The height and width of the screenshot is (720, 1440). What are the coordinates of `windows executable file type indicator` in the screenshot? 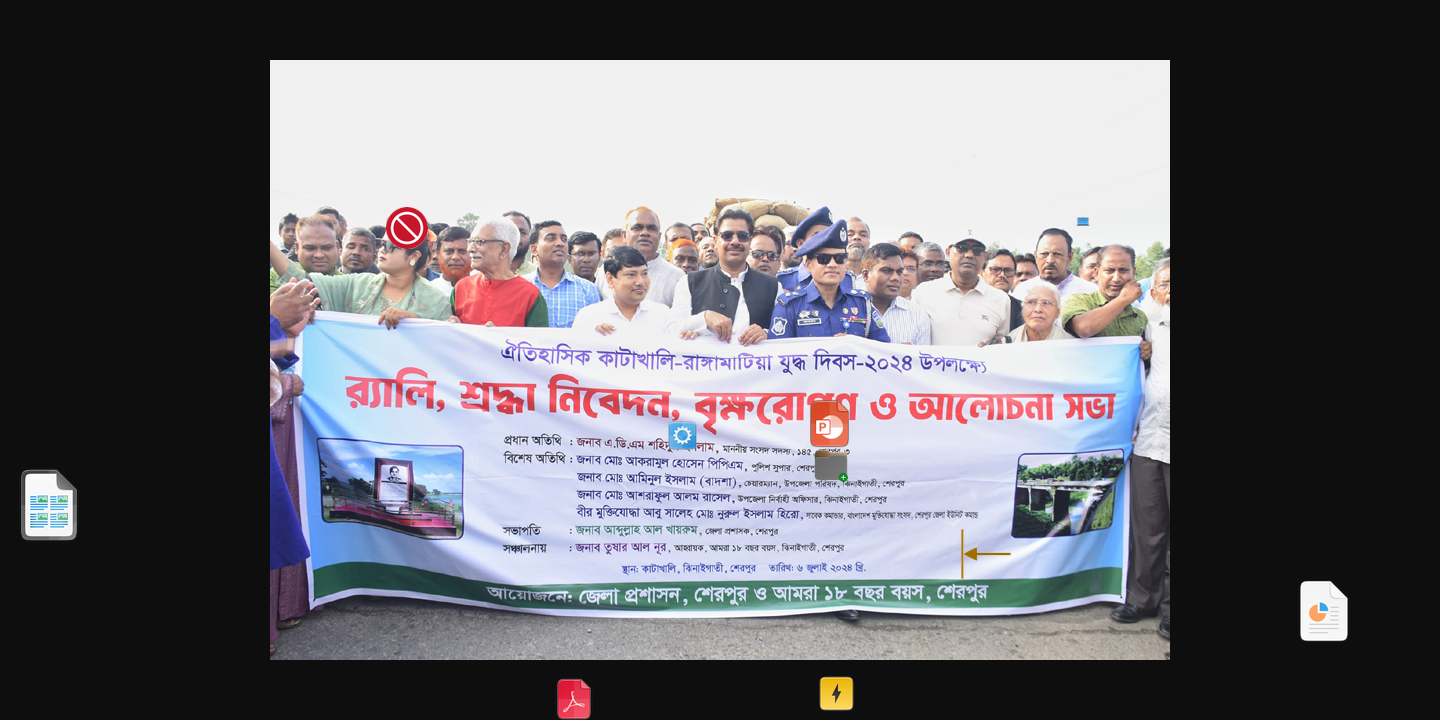 It's located at (682, 435).